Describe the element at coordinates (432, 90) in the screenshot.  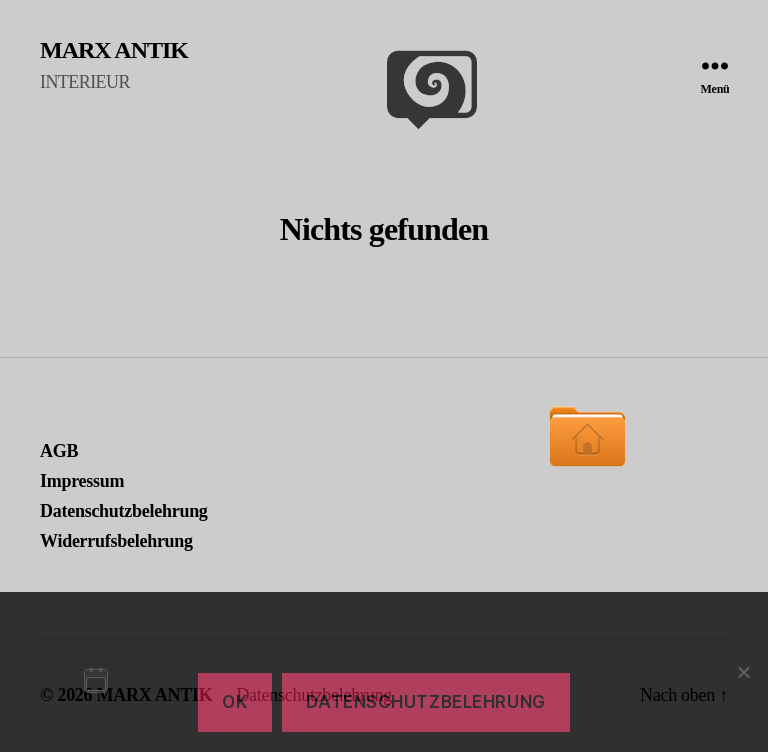
I see `open fractal messaging app` at that location.